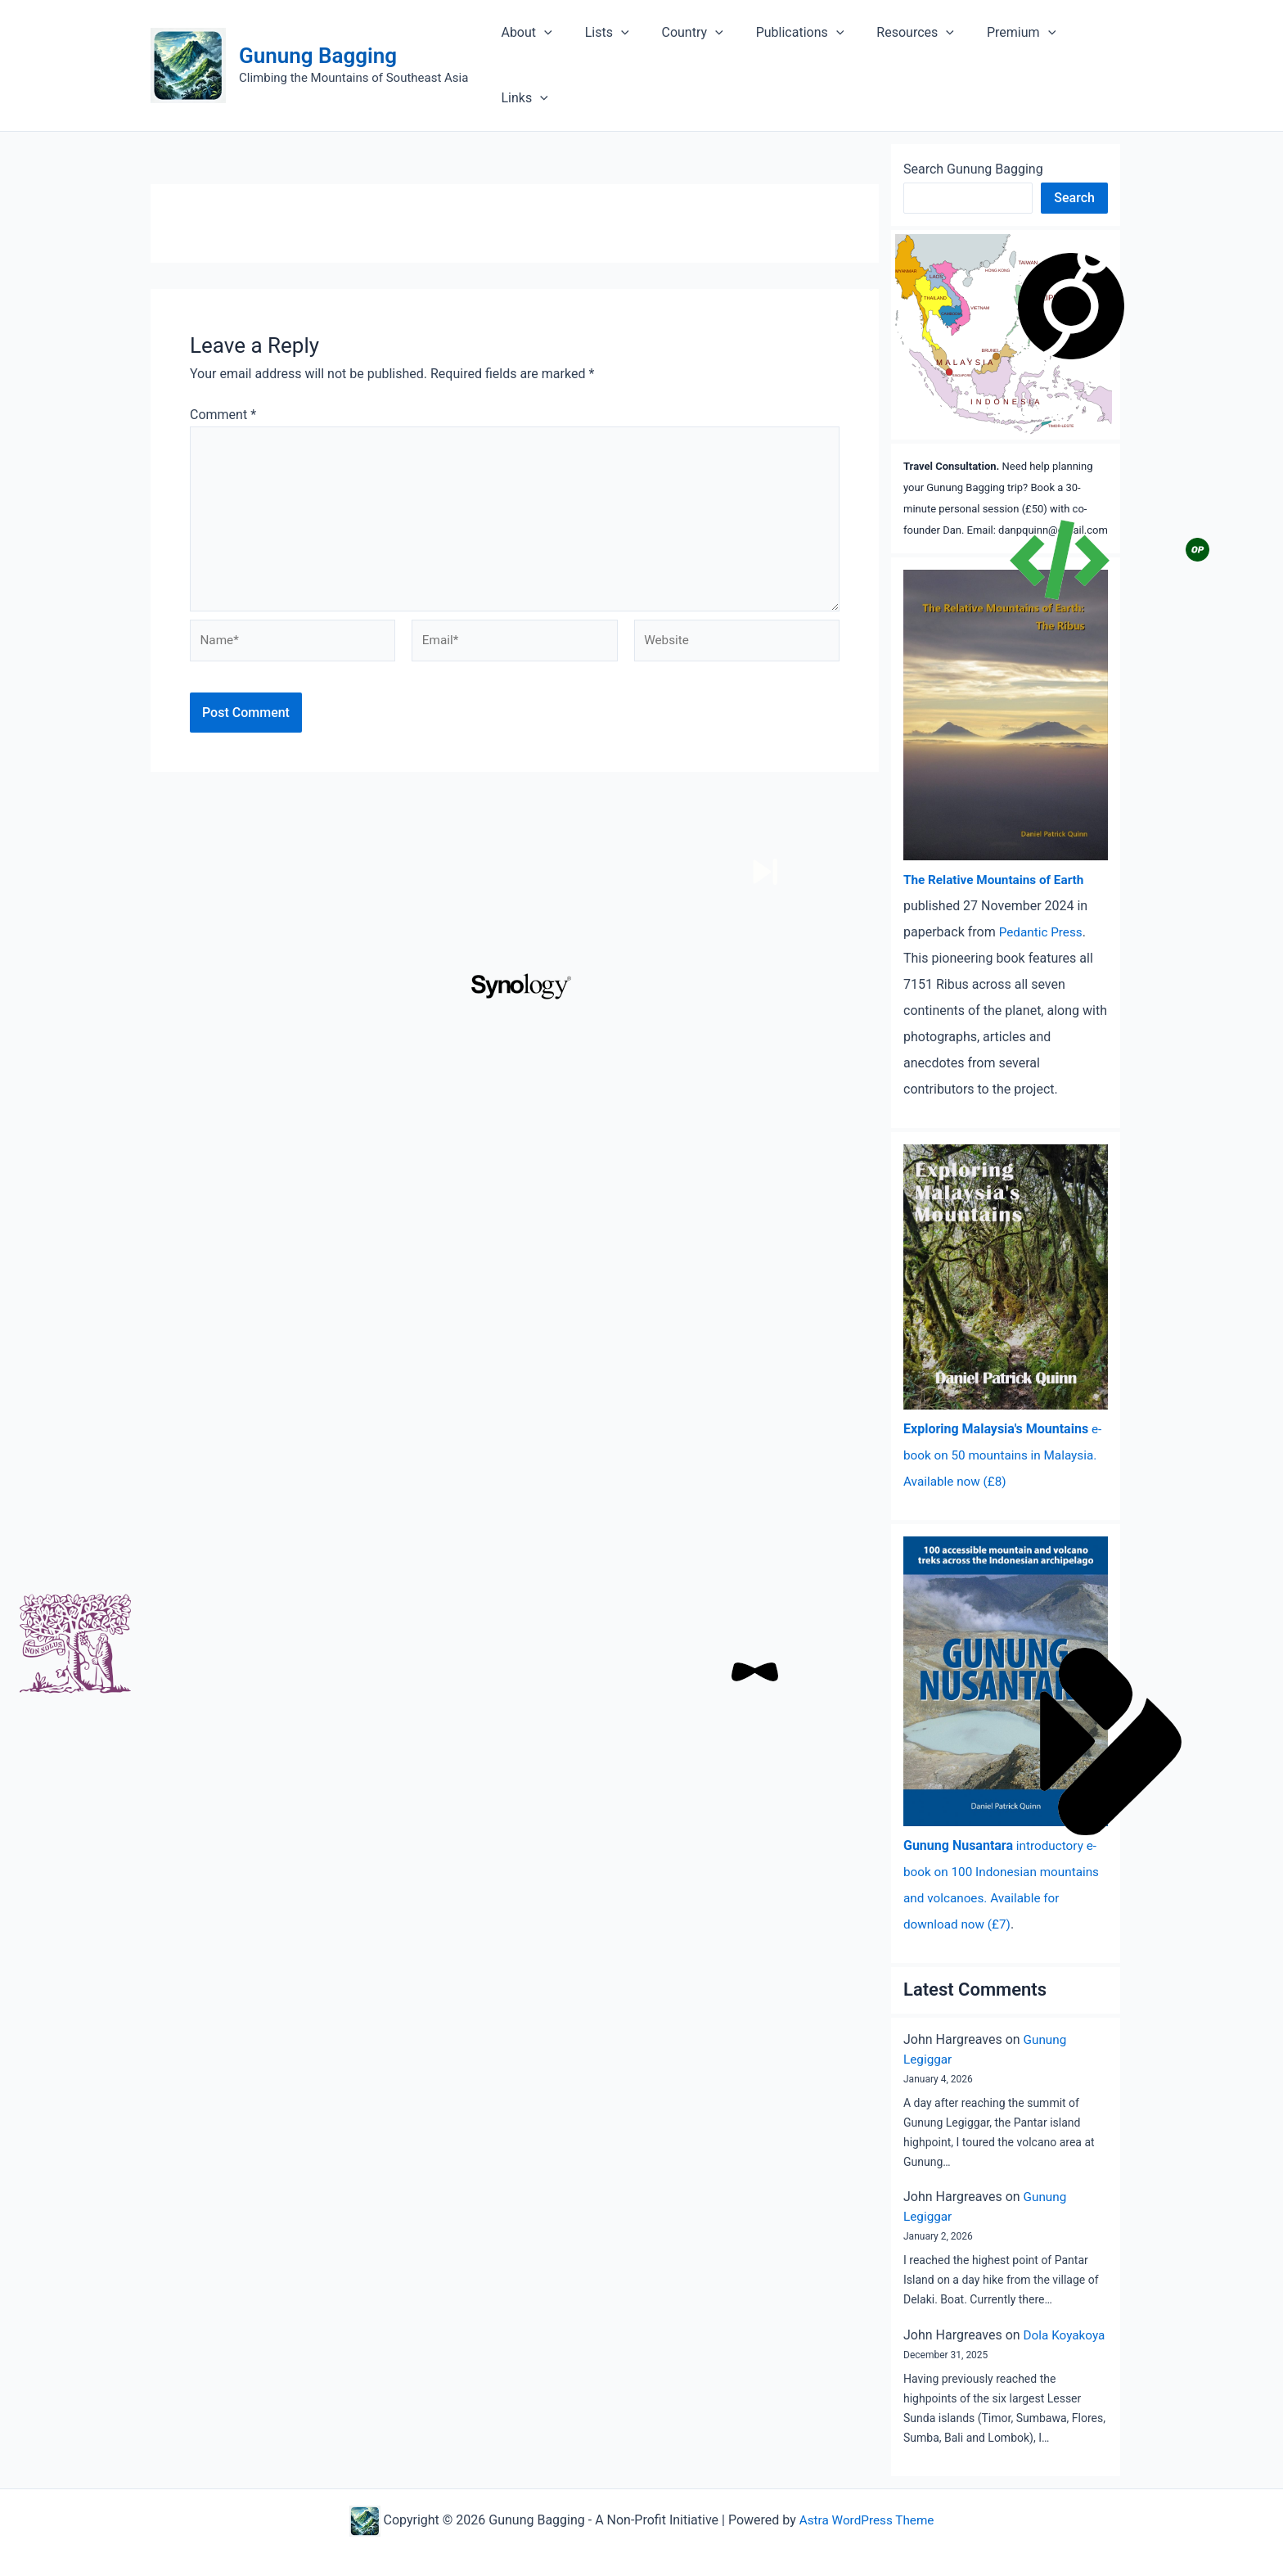 The image size is (1283, 2576). Describe the element at coordinates (764, 872) in the screenshot. I see `skip to the next track` at that location.